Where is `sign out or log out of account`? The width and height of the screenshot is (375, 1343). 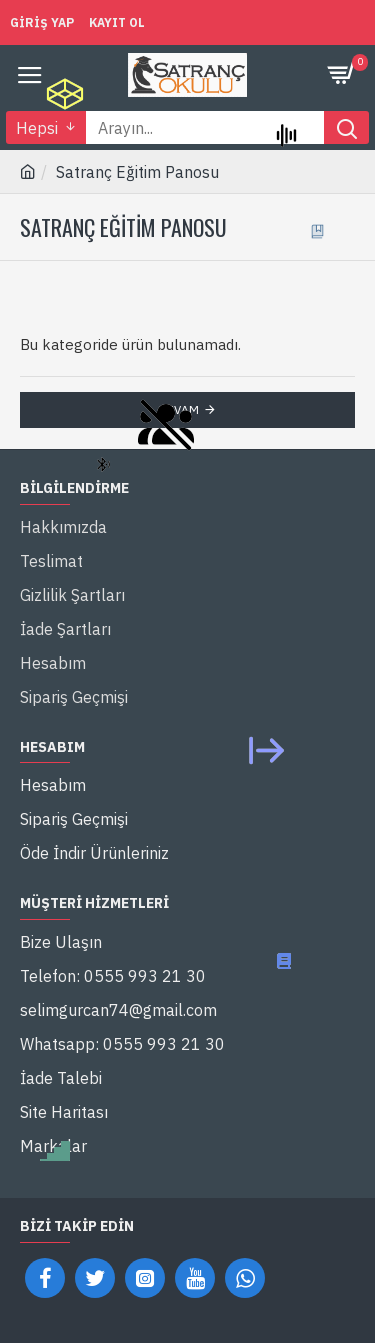
sign out or log out of account is located at coordinates (266, 750).